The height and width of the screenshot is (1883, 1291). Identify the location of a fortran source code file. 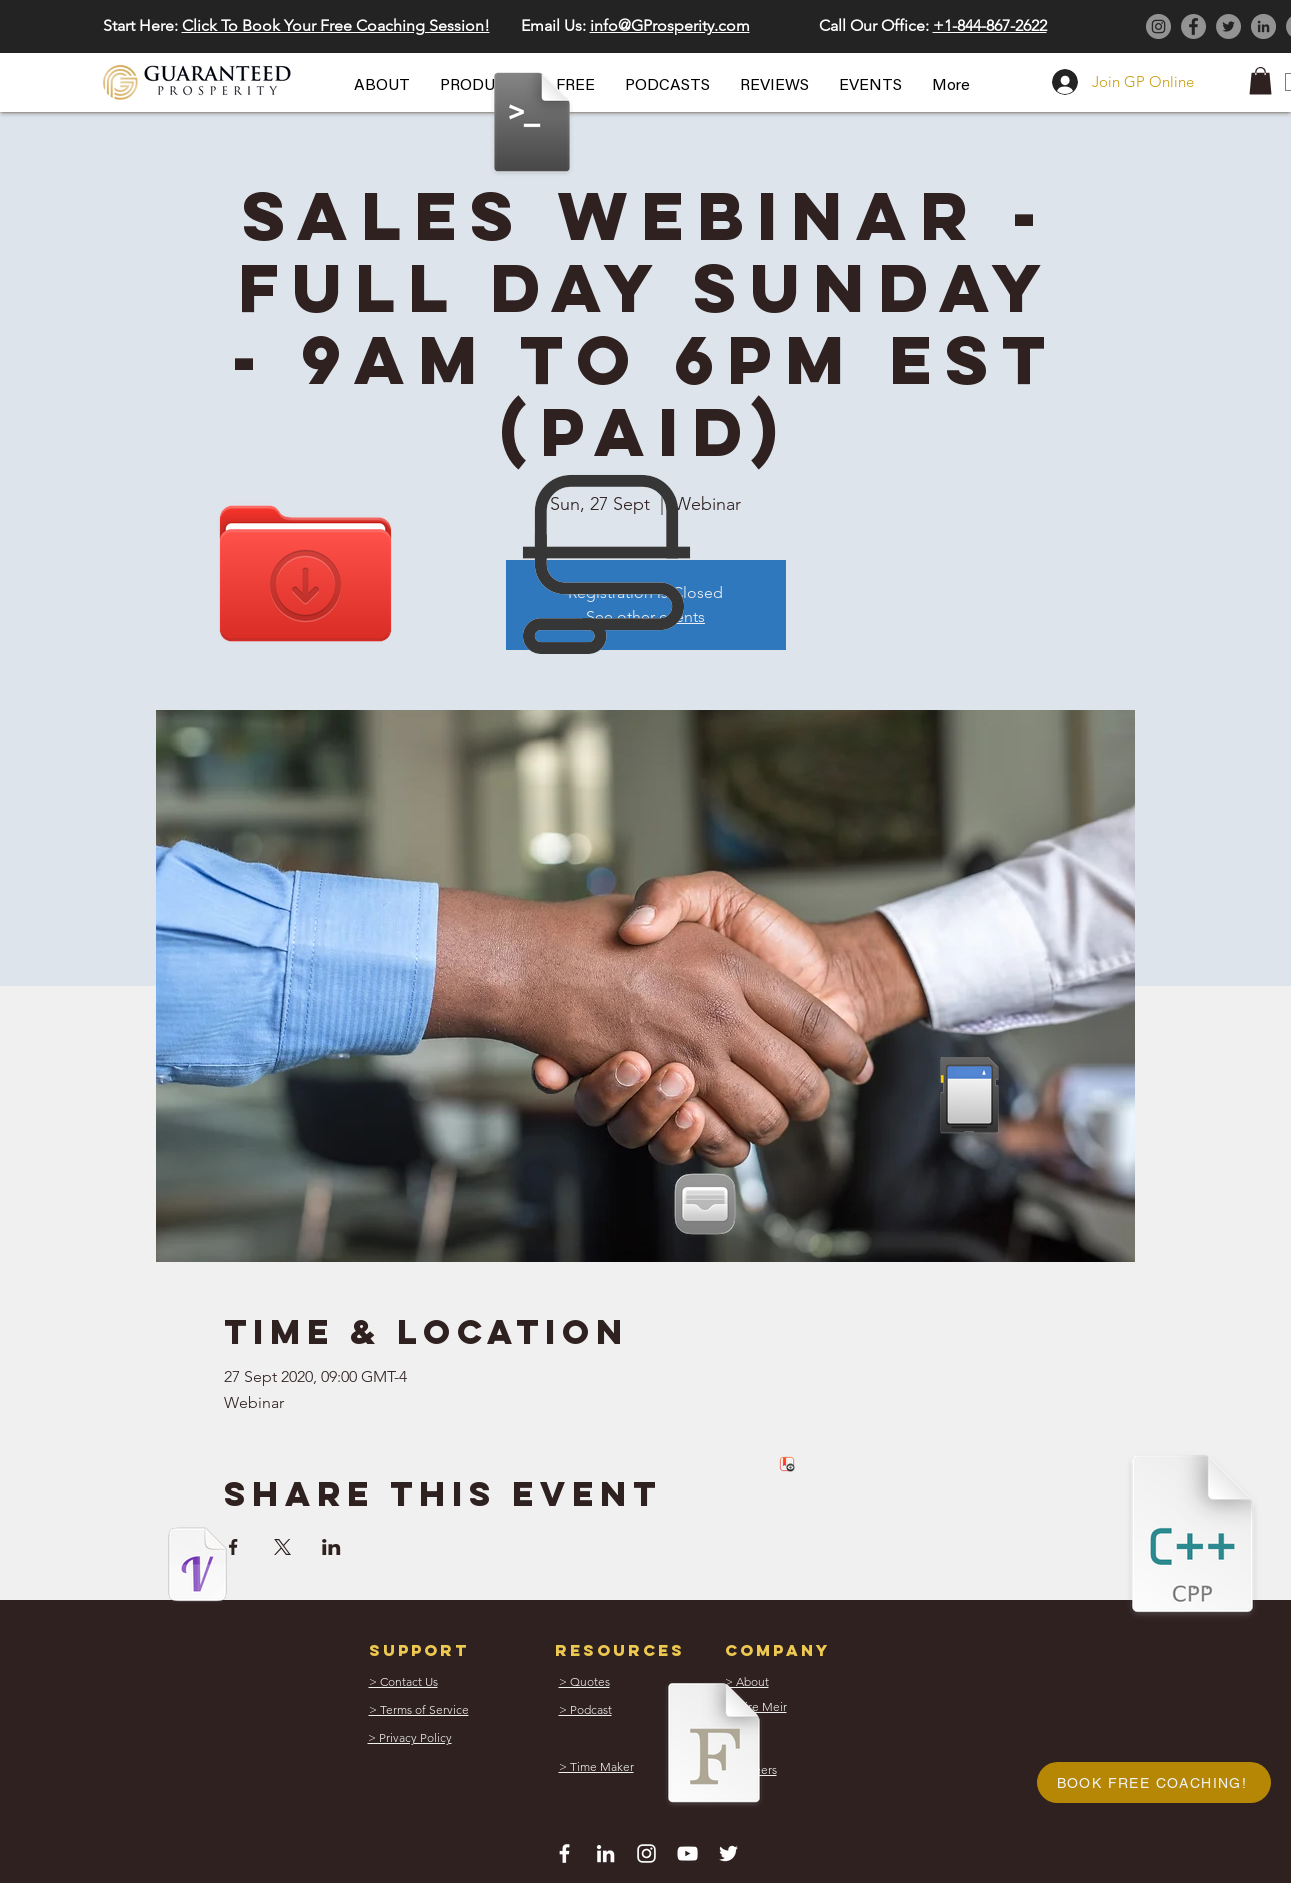
(714, 1745).